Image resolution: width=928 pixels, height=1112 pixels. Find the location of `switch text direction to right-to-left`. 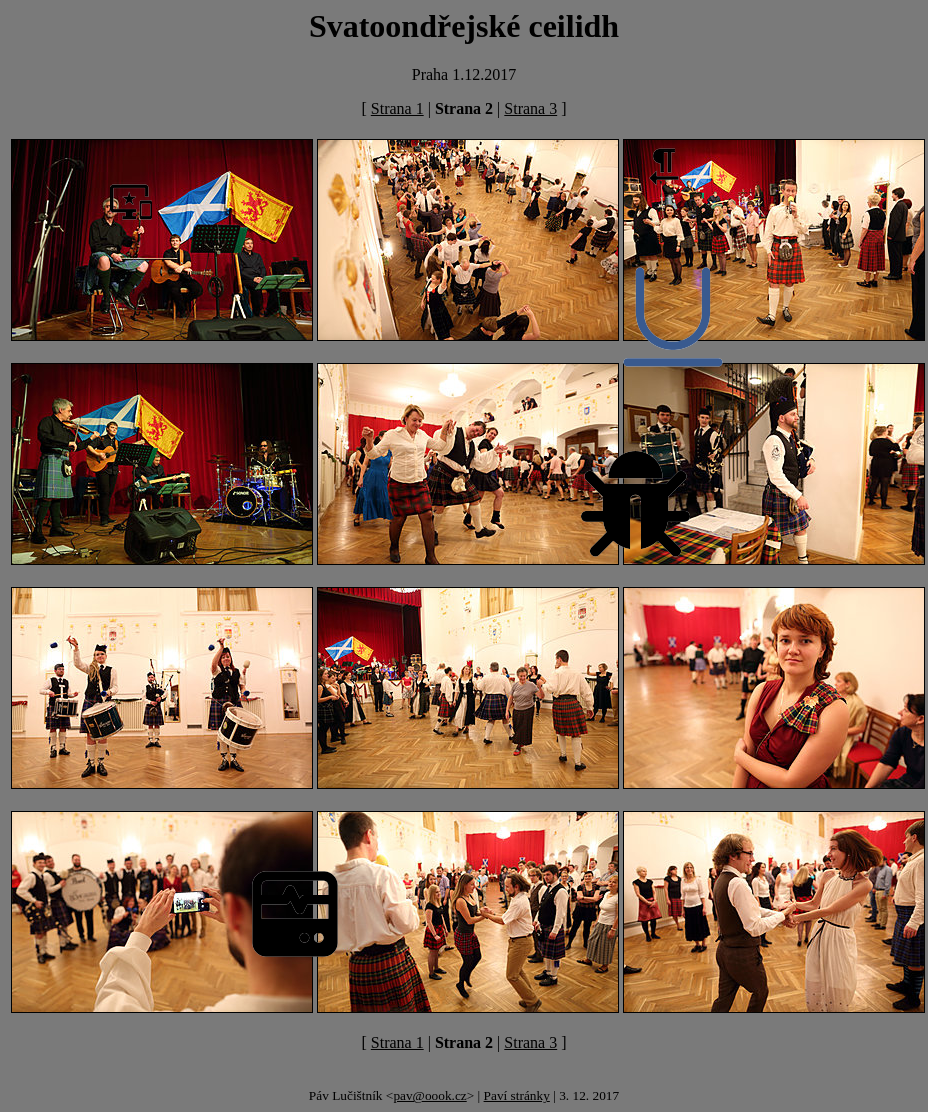

switch text direction to right-to-left is located at coordinates (664, 167).